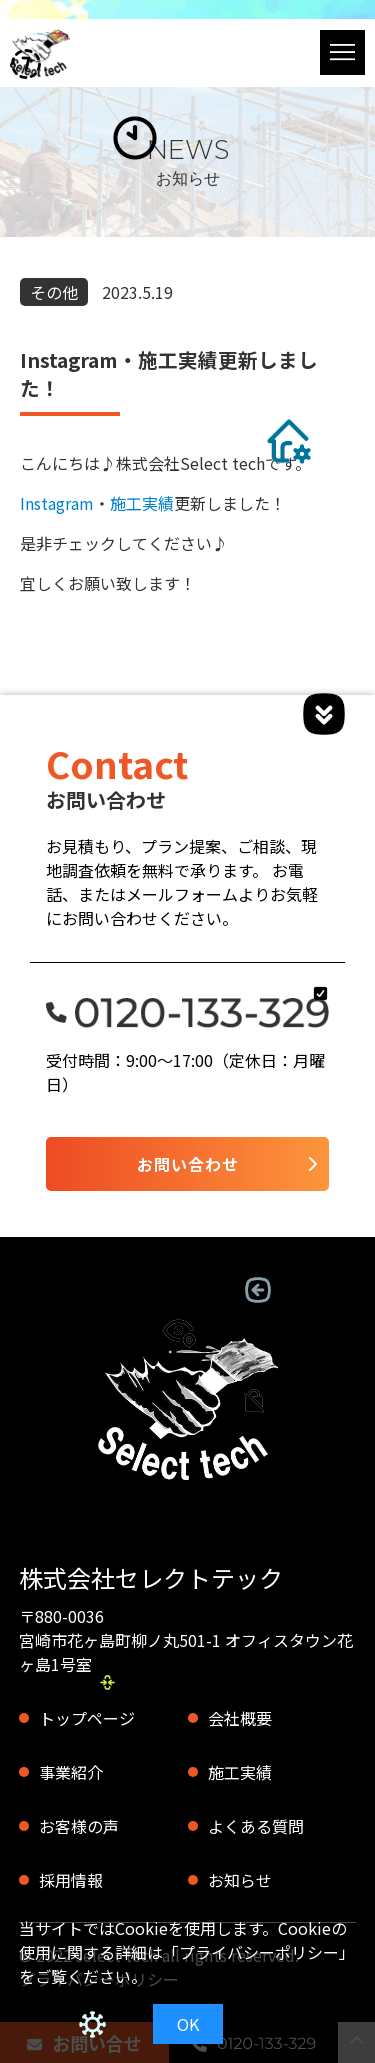 The image size is (375, 2063). I want to click on access home settings, so click(289, 441).